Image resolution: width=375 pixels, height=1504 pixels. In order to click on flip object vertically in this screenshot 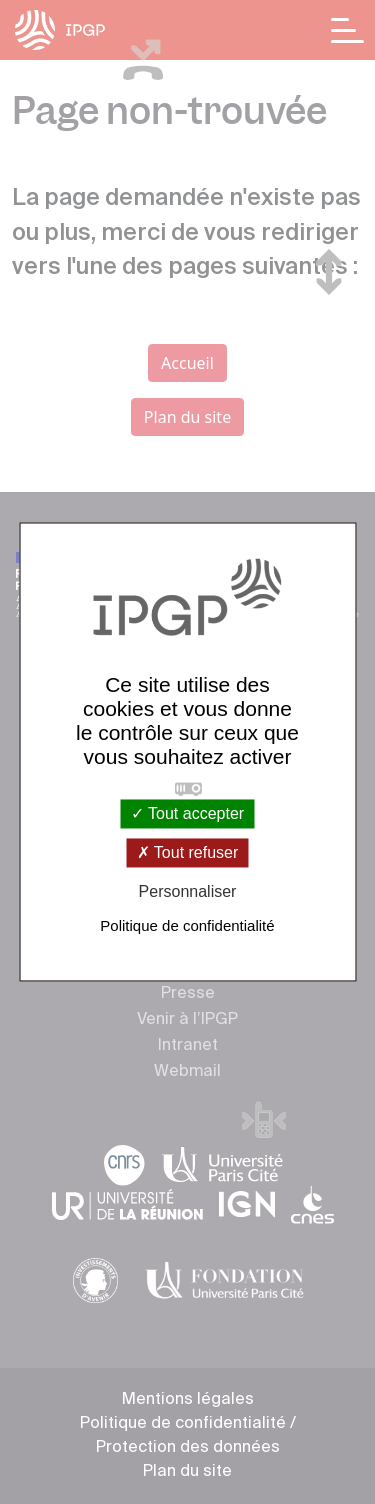, I will do `click(329, 272)`.